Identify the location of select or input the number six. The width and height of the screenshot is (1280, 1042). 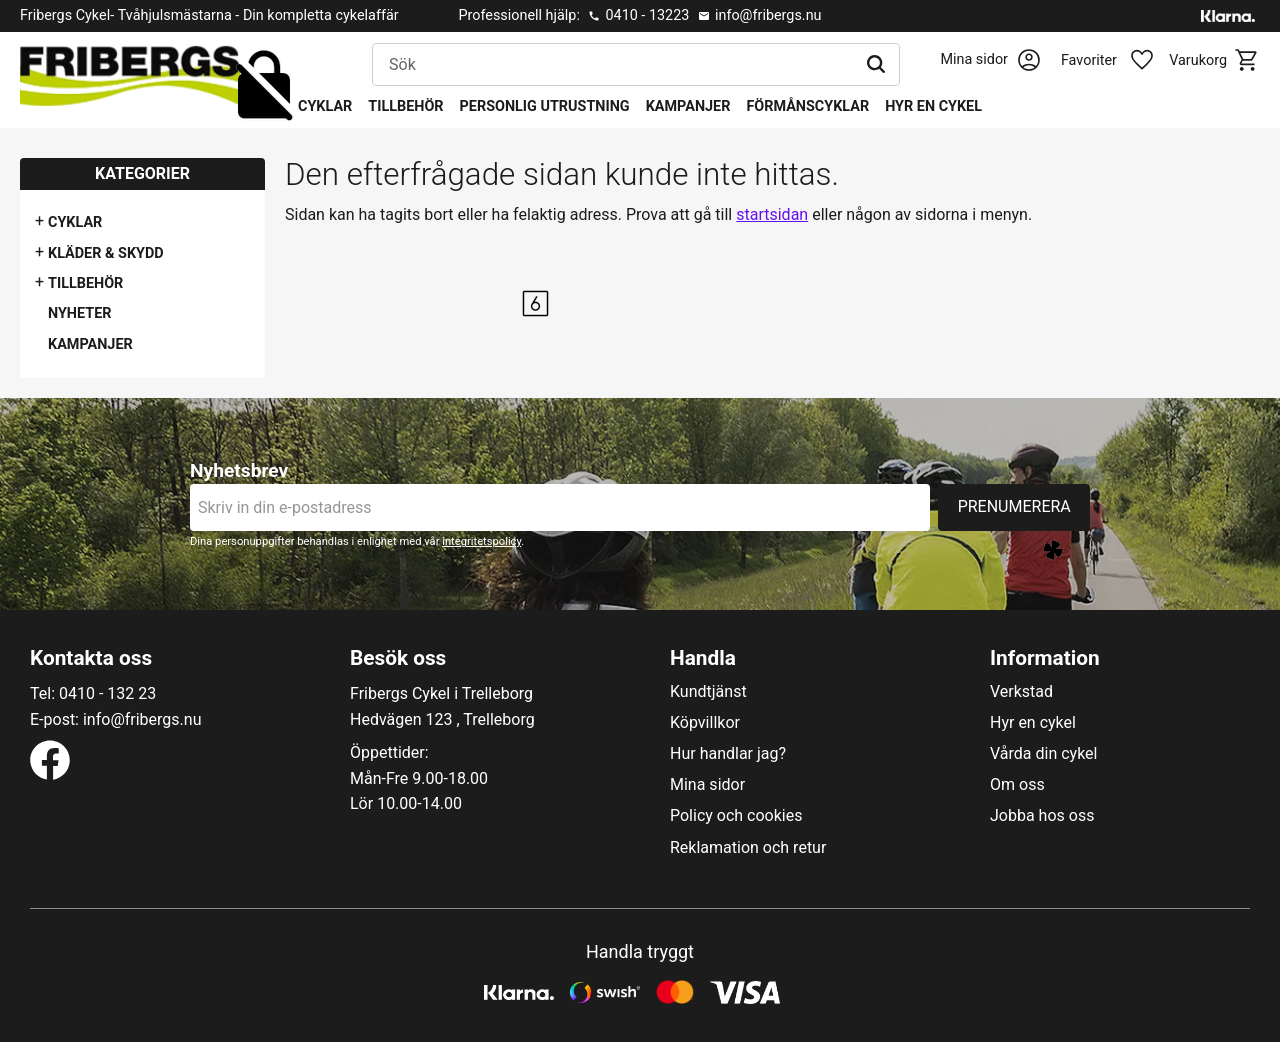
(535, 303).